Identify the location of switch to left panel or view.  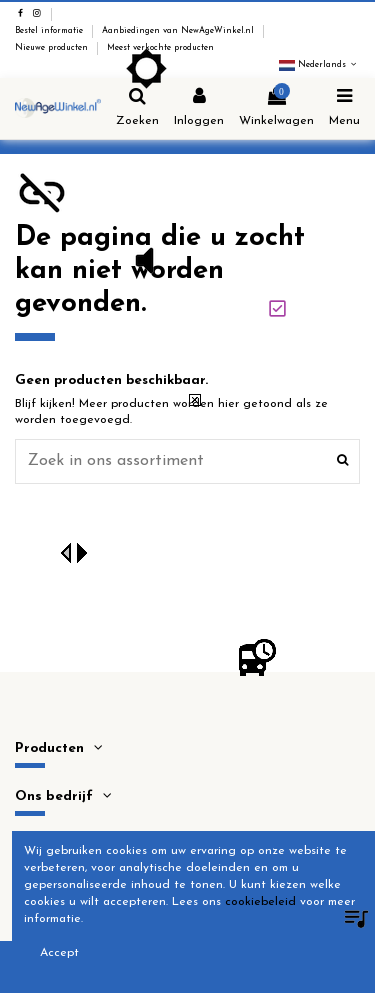
(74, 553).